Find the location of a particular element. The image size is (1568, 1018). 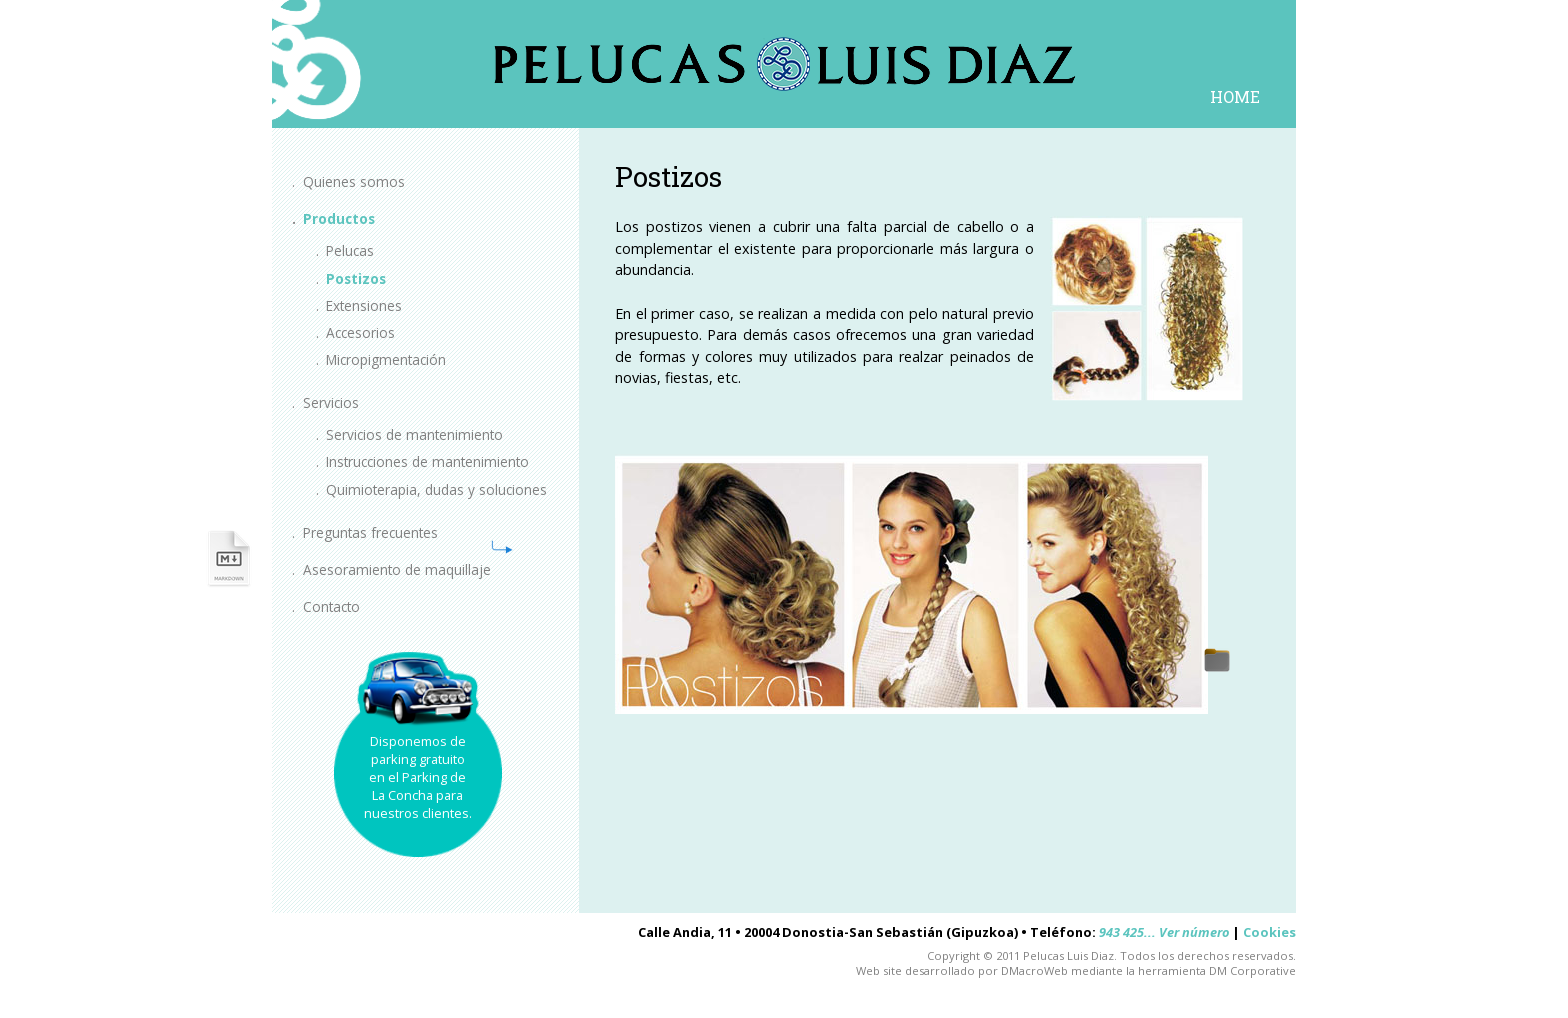

open folder to view contents is located at coordinates (1217, 660).